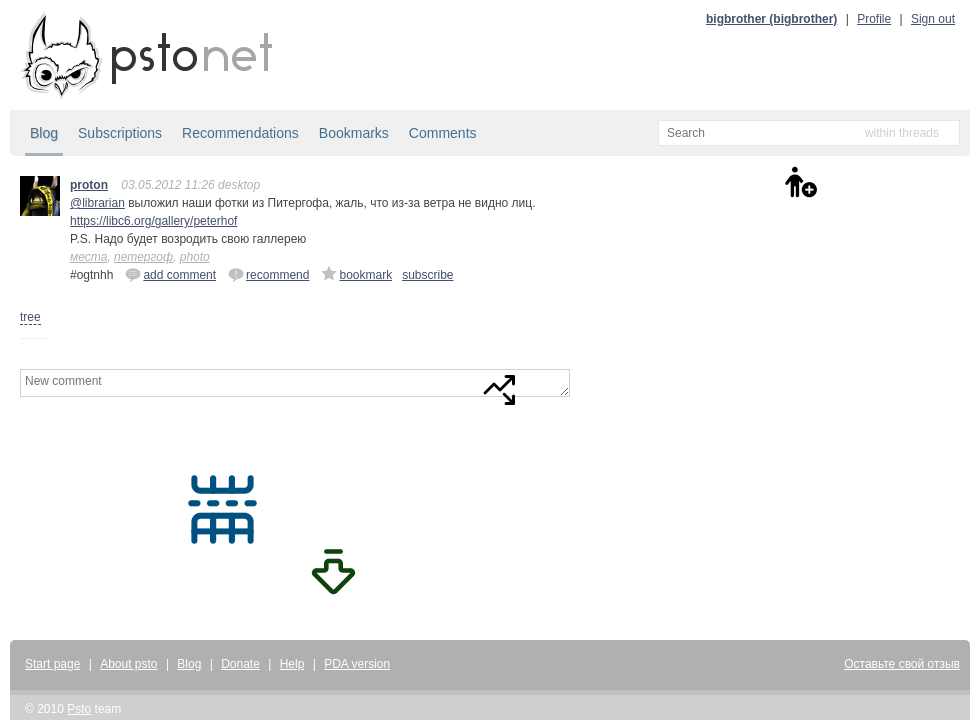  I want to click on view market trends and fluctuations, so click(500, 390).